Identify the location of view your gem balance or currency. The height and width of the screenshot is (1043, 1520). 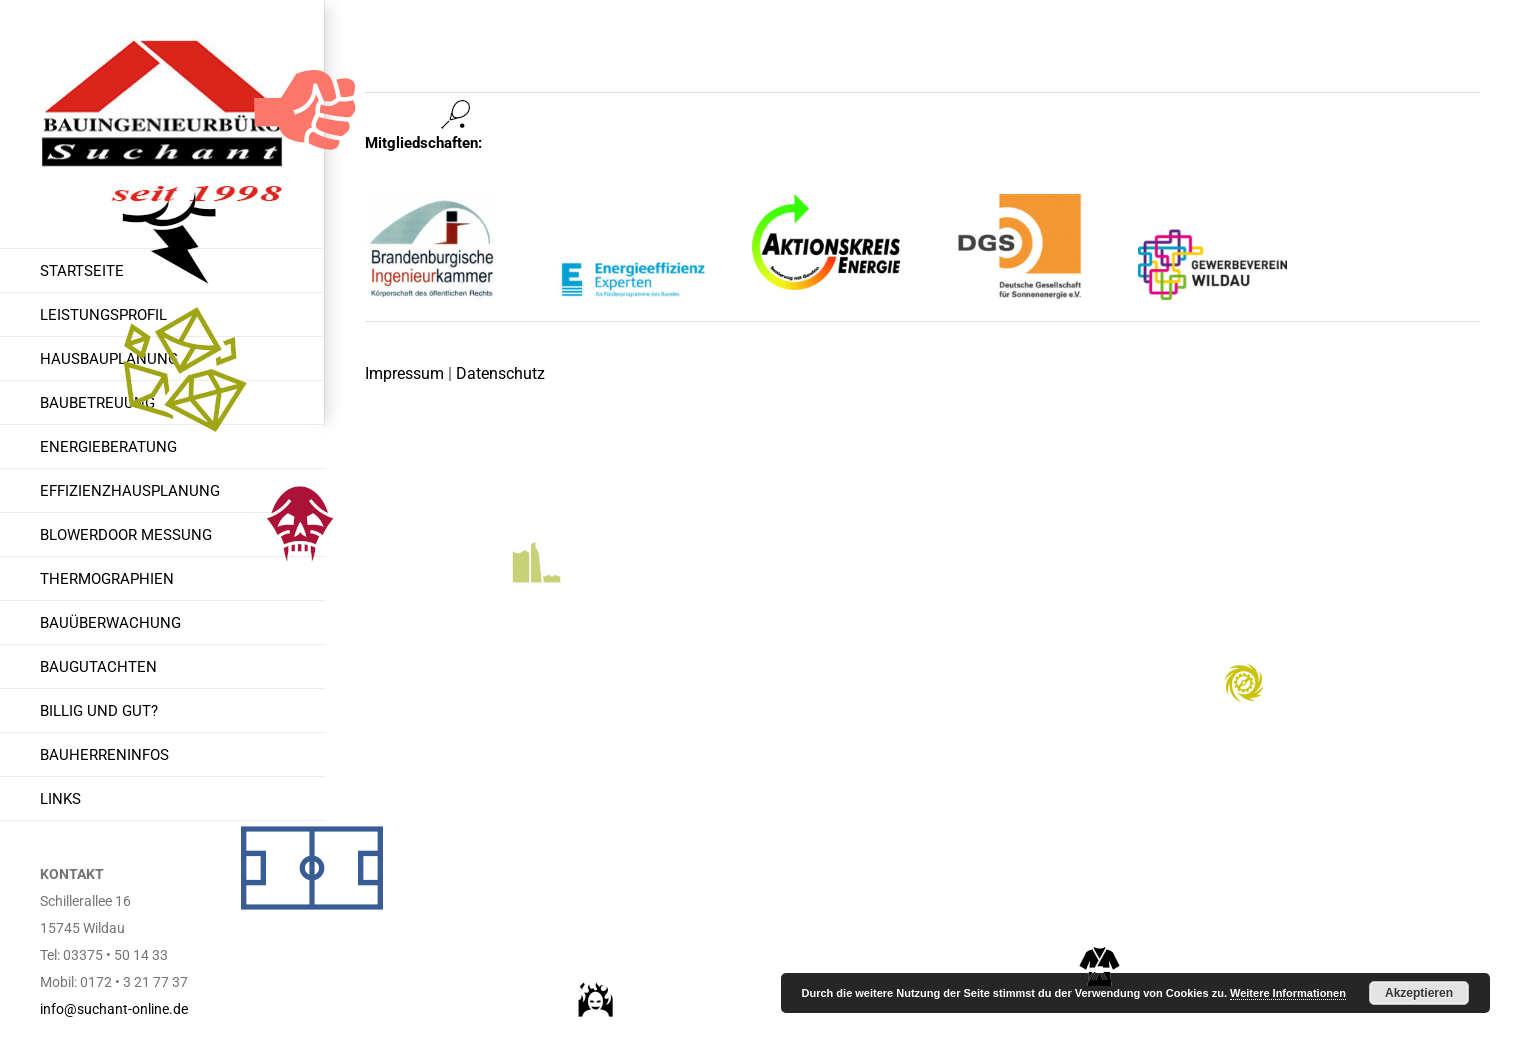
(185, 369).